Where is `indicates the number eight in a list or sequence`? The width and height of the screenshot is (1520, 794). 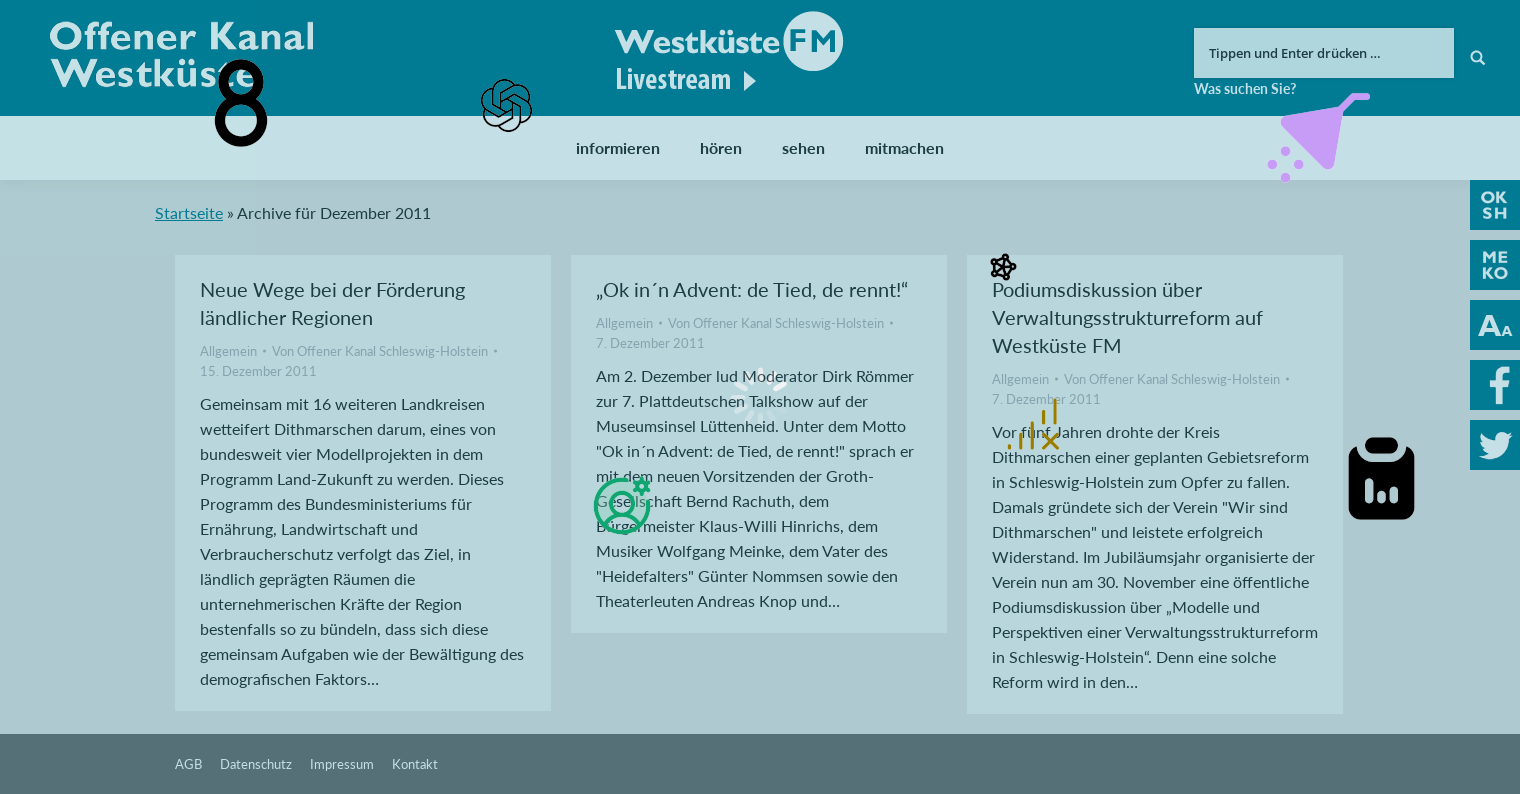 indicates the number eight in a list or sequence is located at coordinates (241, 103).